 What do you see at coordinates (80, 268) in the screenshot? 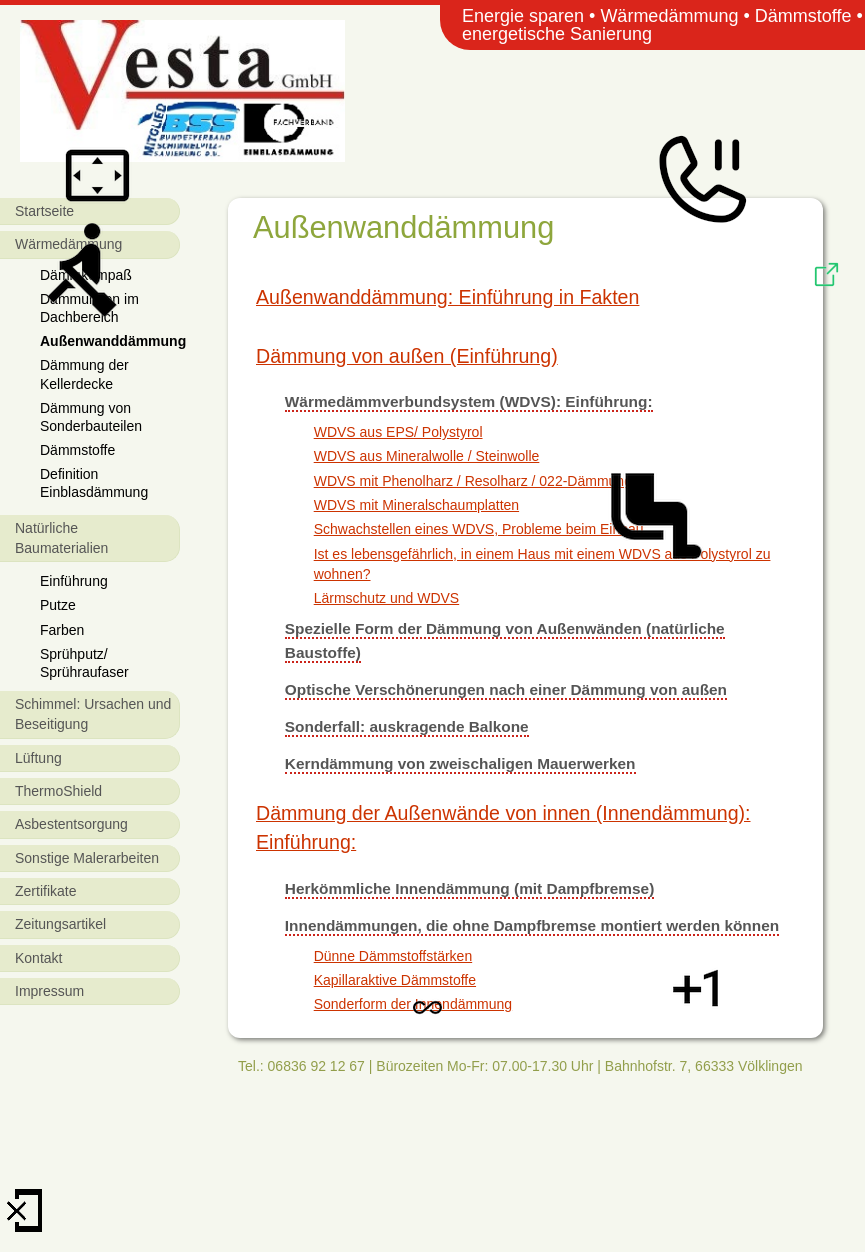
I see `access rowing or kayaking activities` at bounding box center [80, 268].